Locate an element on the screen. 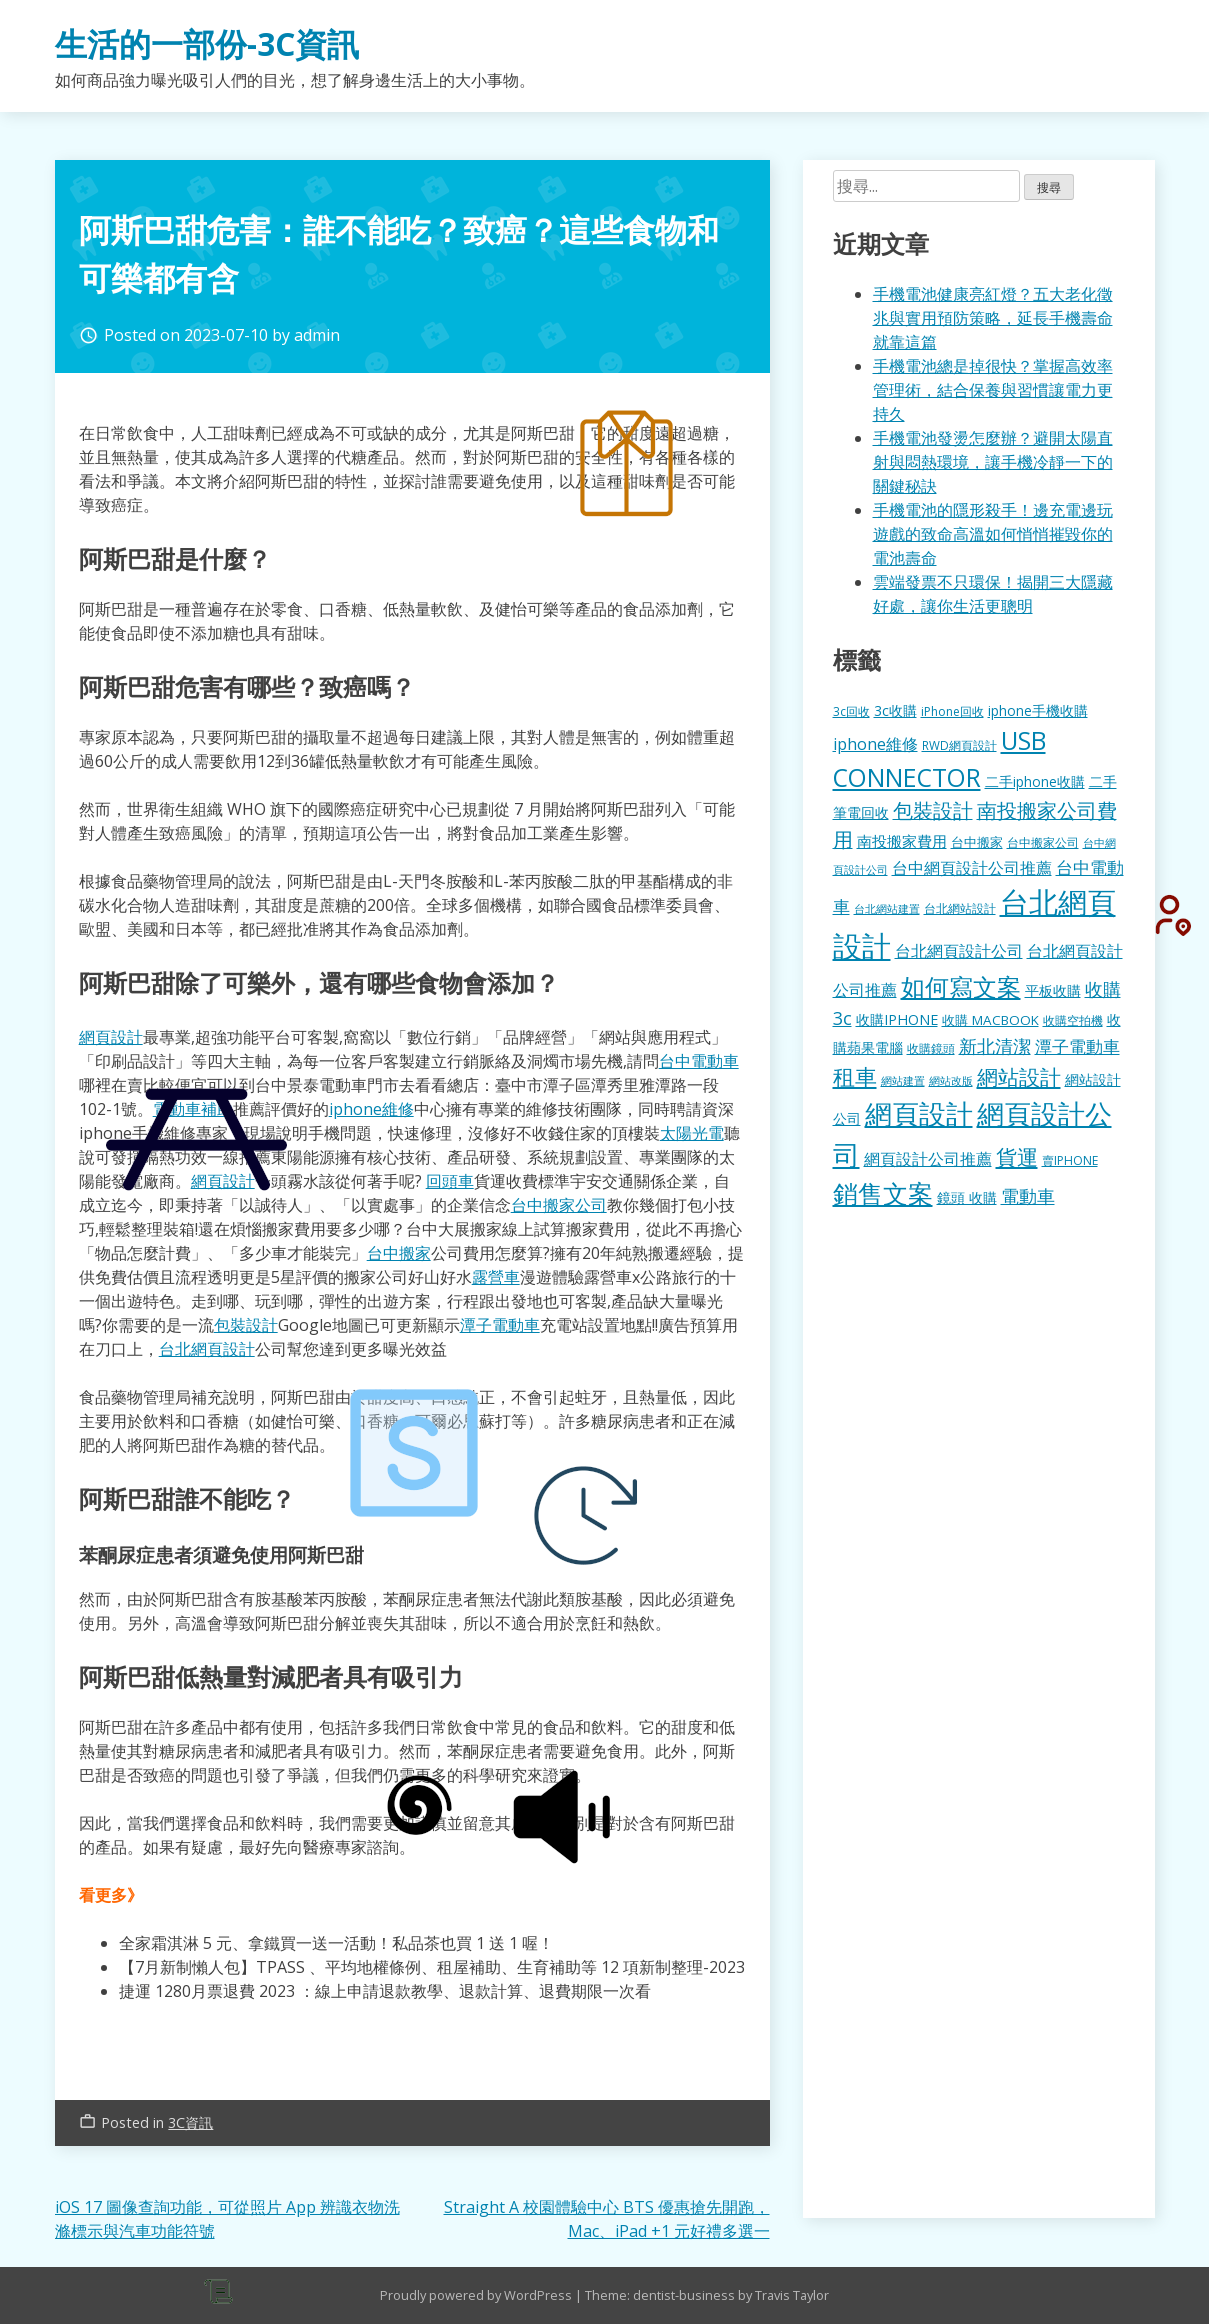  view clothing or apparel items is located at coordinates (626, 465).